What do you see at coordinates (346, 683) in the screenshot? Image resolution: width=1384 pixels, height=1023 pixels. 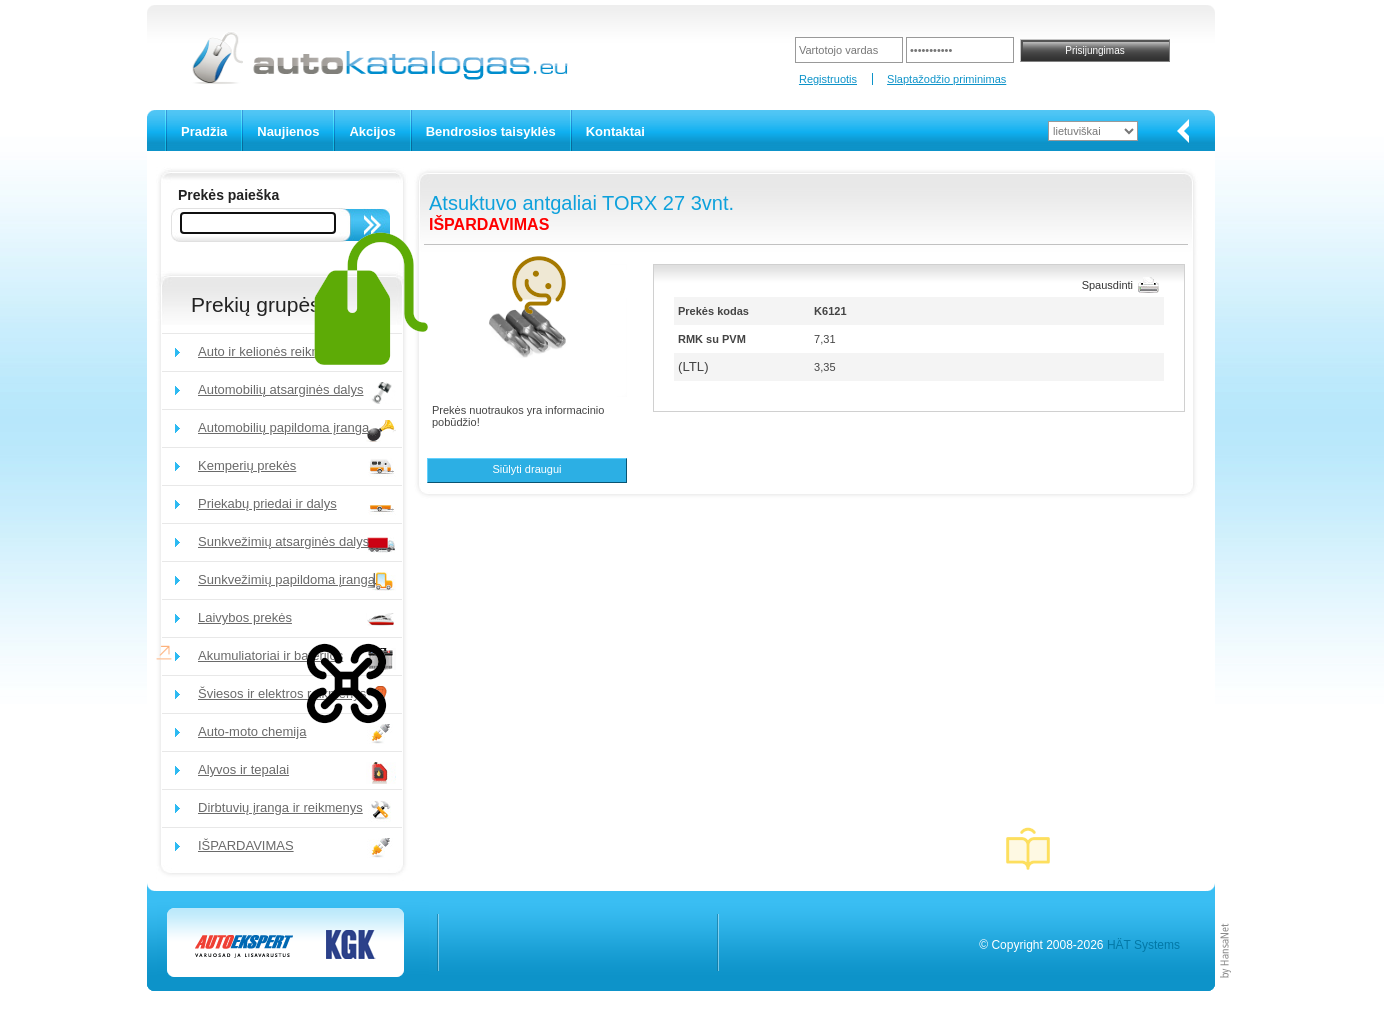 I see `access drone controls` at bounding box center [346, 683].